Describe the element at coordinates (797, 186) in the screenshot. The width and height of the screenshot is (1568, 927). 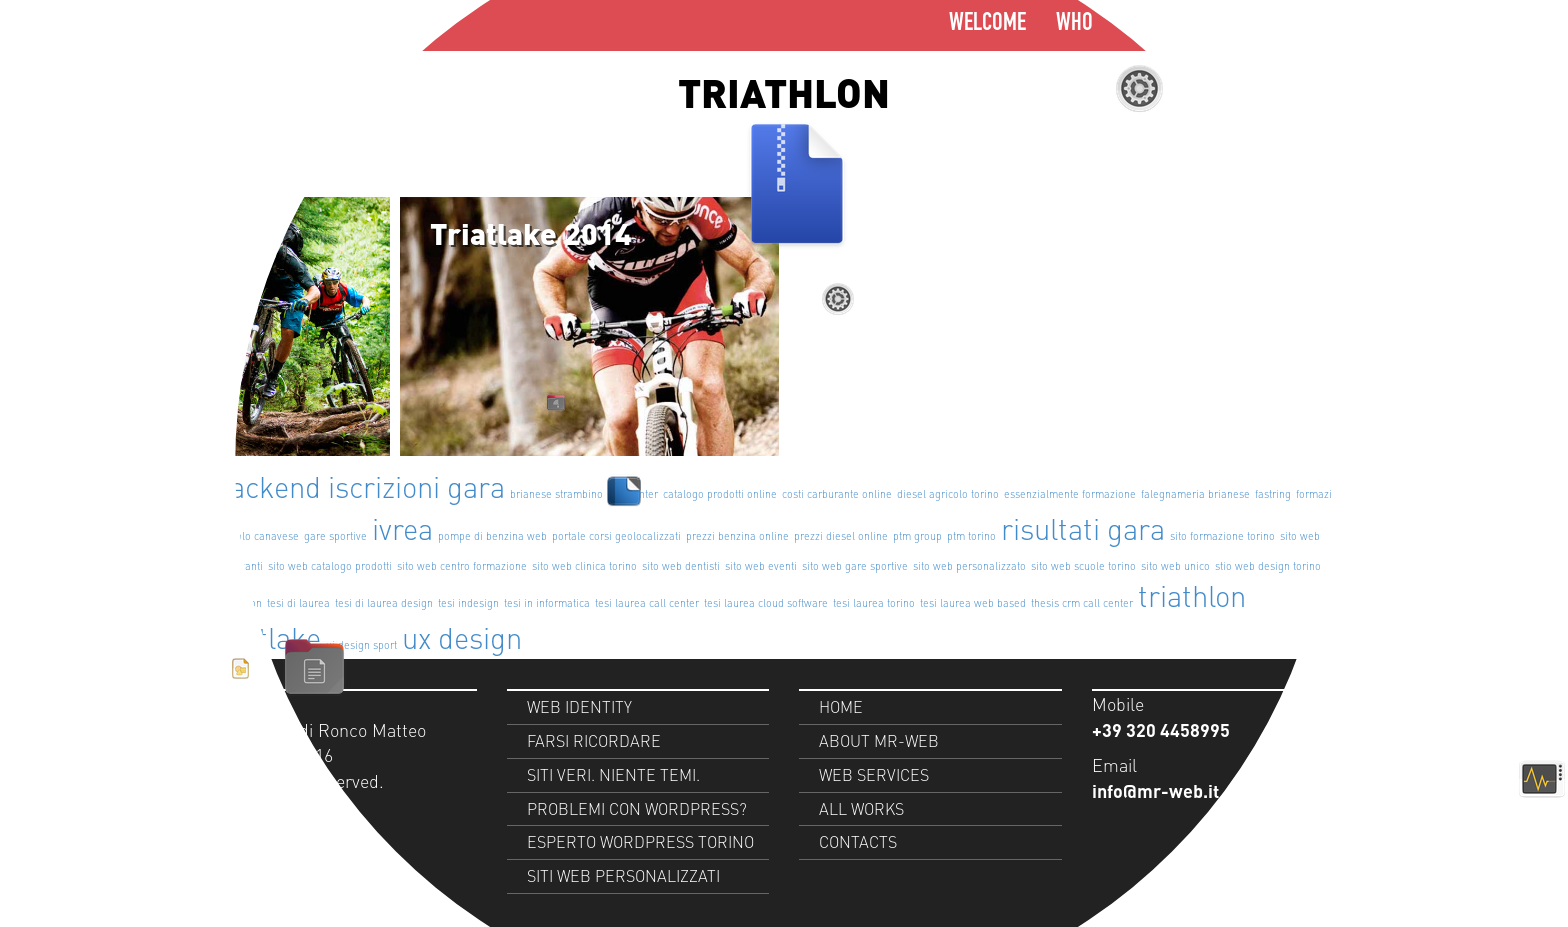
I see `an ACE compressed archive file` at that location.